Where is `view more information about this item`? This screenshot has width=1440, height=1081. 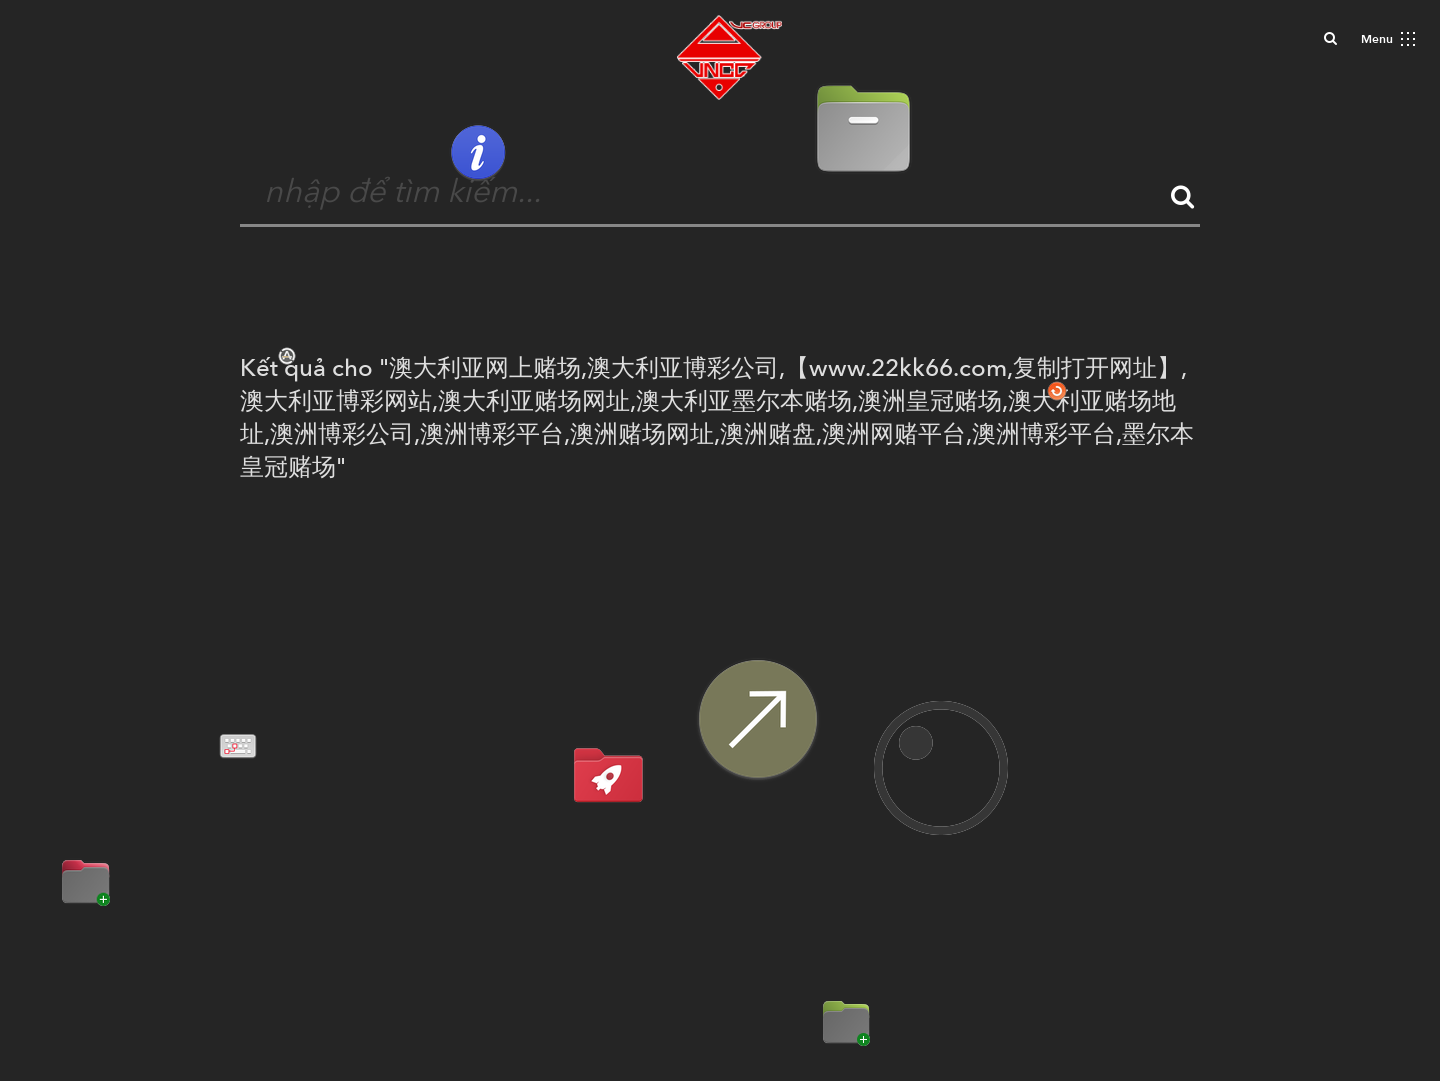 view more information about this item is located at coordinates (478, 152).